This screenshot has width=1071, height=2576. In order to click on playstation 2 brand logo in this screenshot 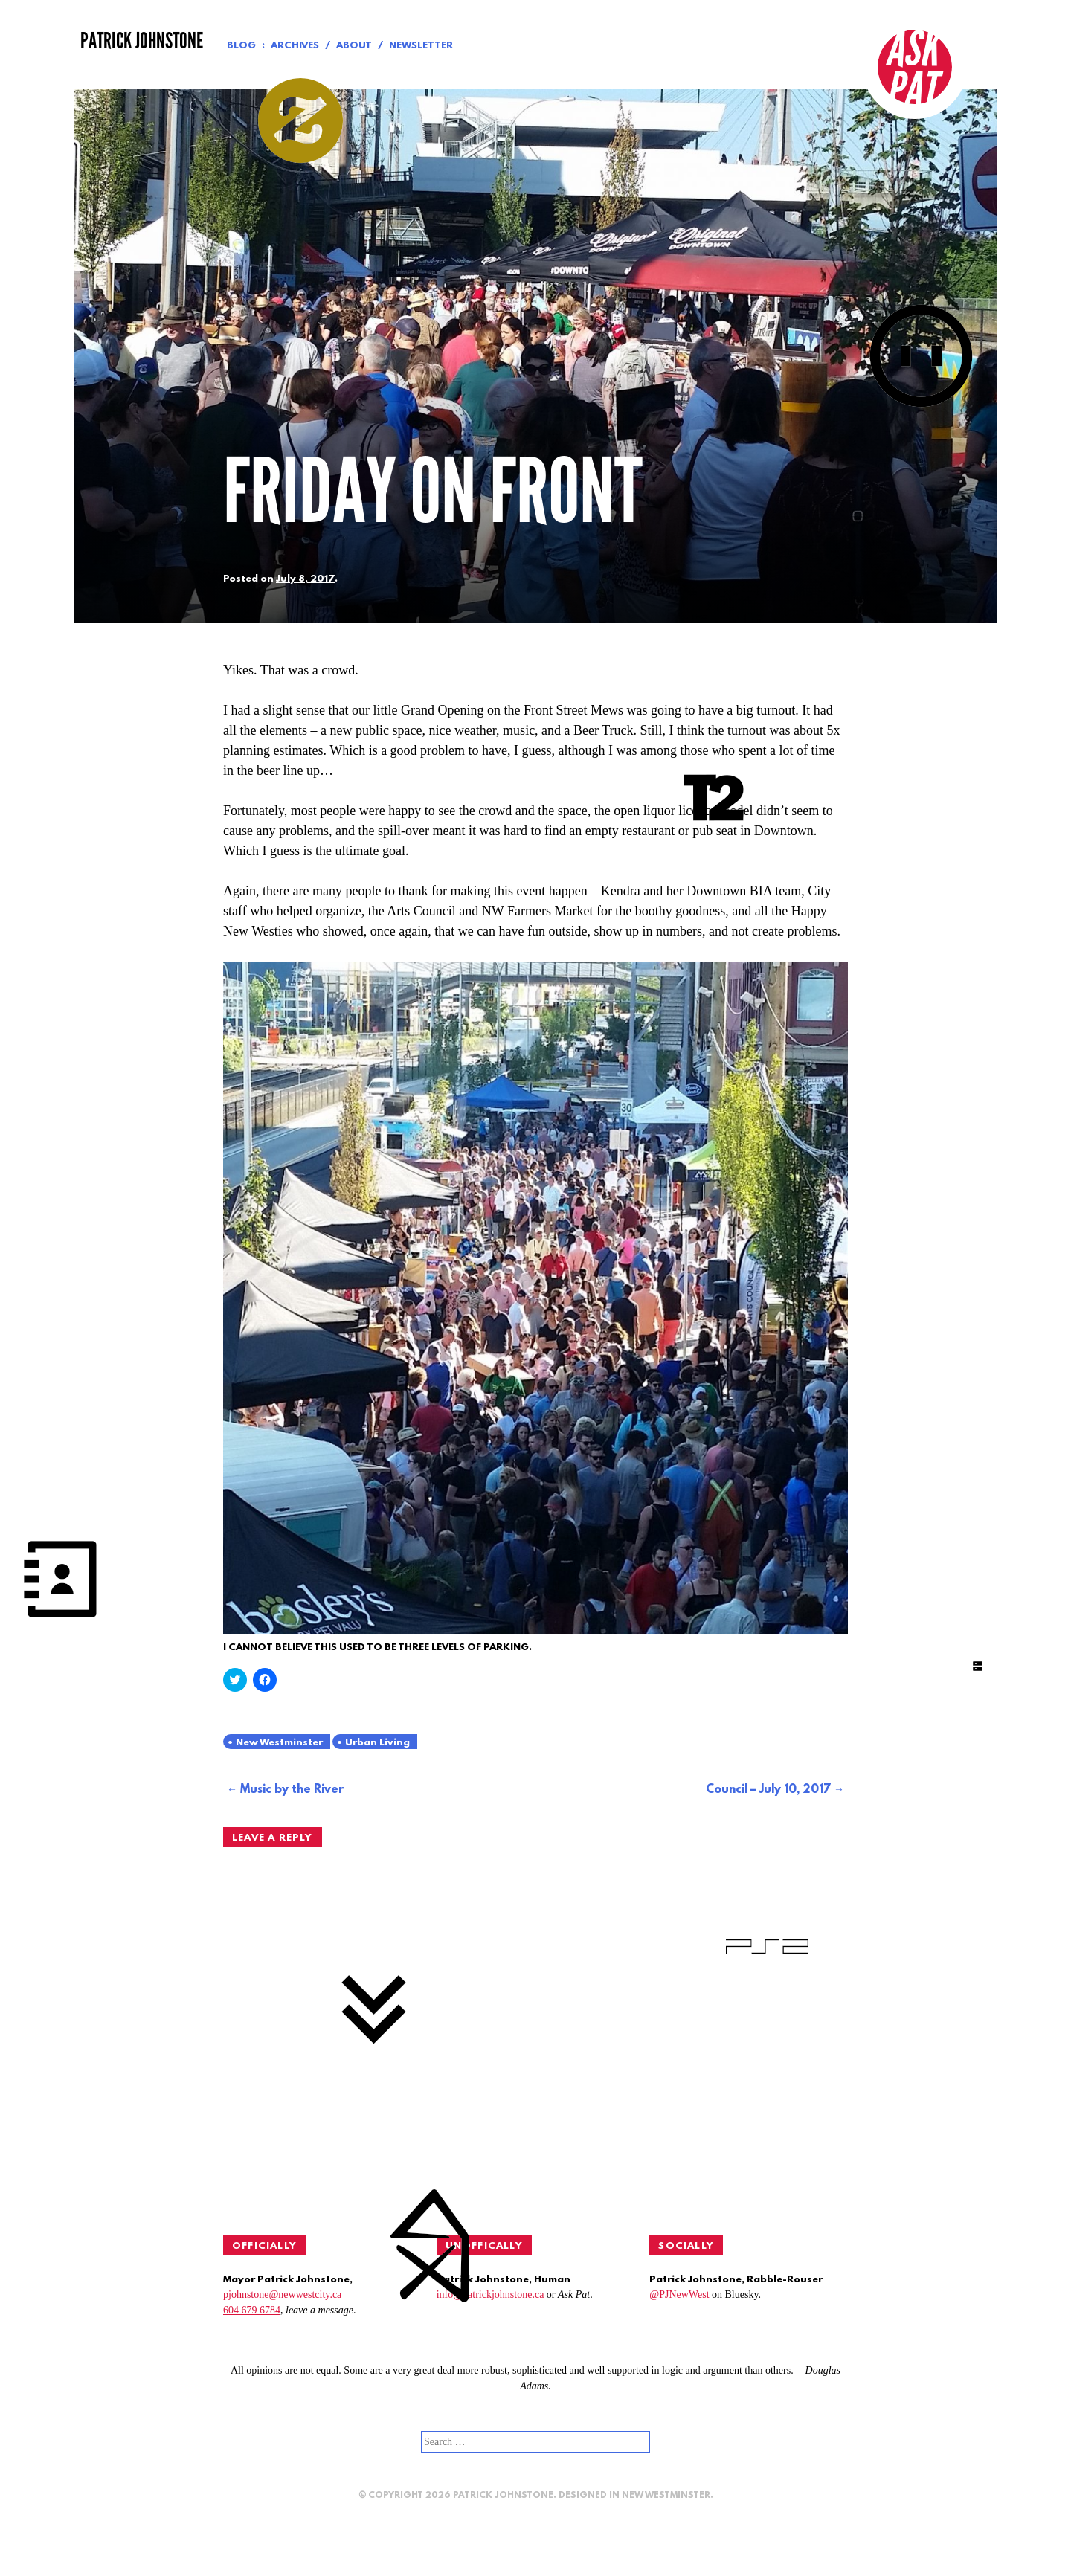, I will do `click(767, 1946)`.